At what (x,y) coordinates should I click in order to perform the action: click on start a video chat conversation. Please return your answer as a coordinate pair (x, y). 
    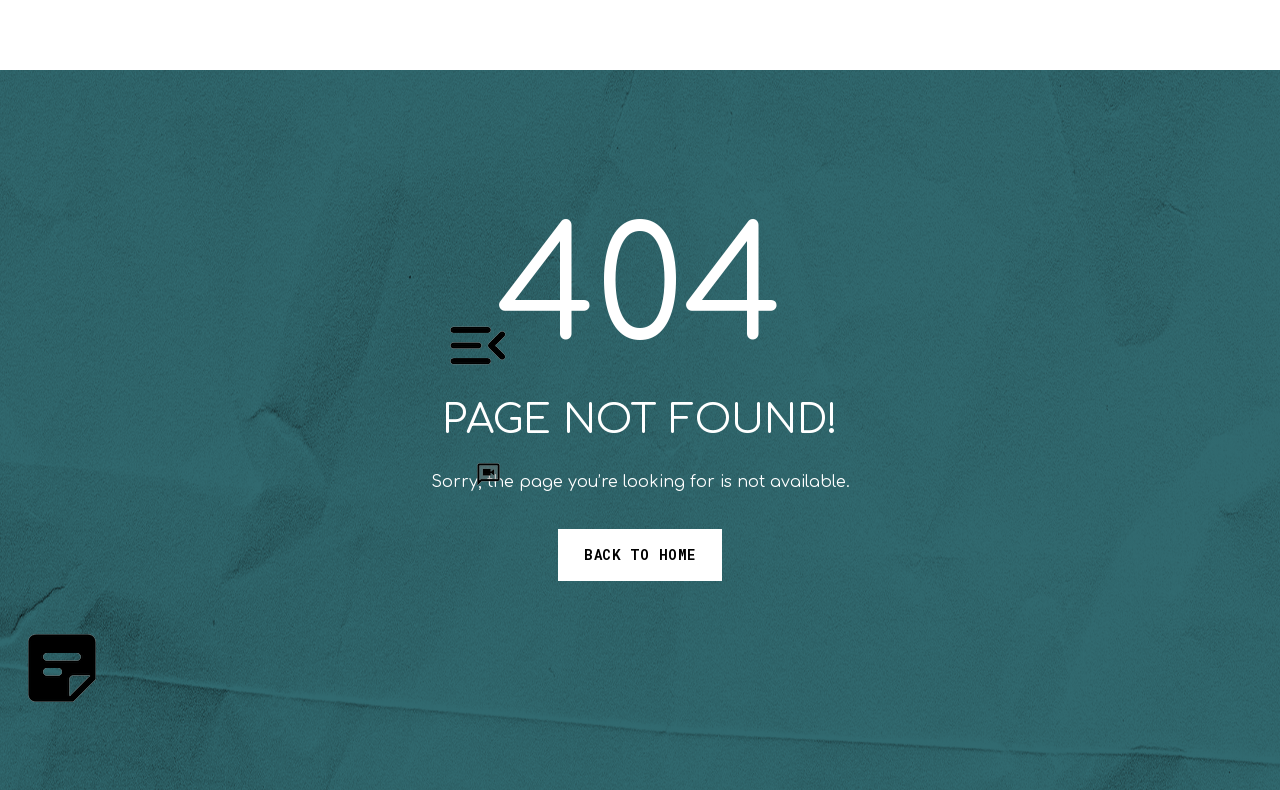
    Looking at the image, I should click on (488, 474).